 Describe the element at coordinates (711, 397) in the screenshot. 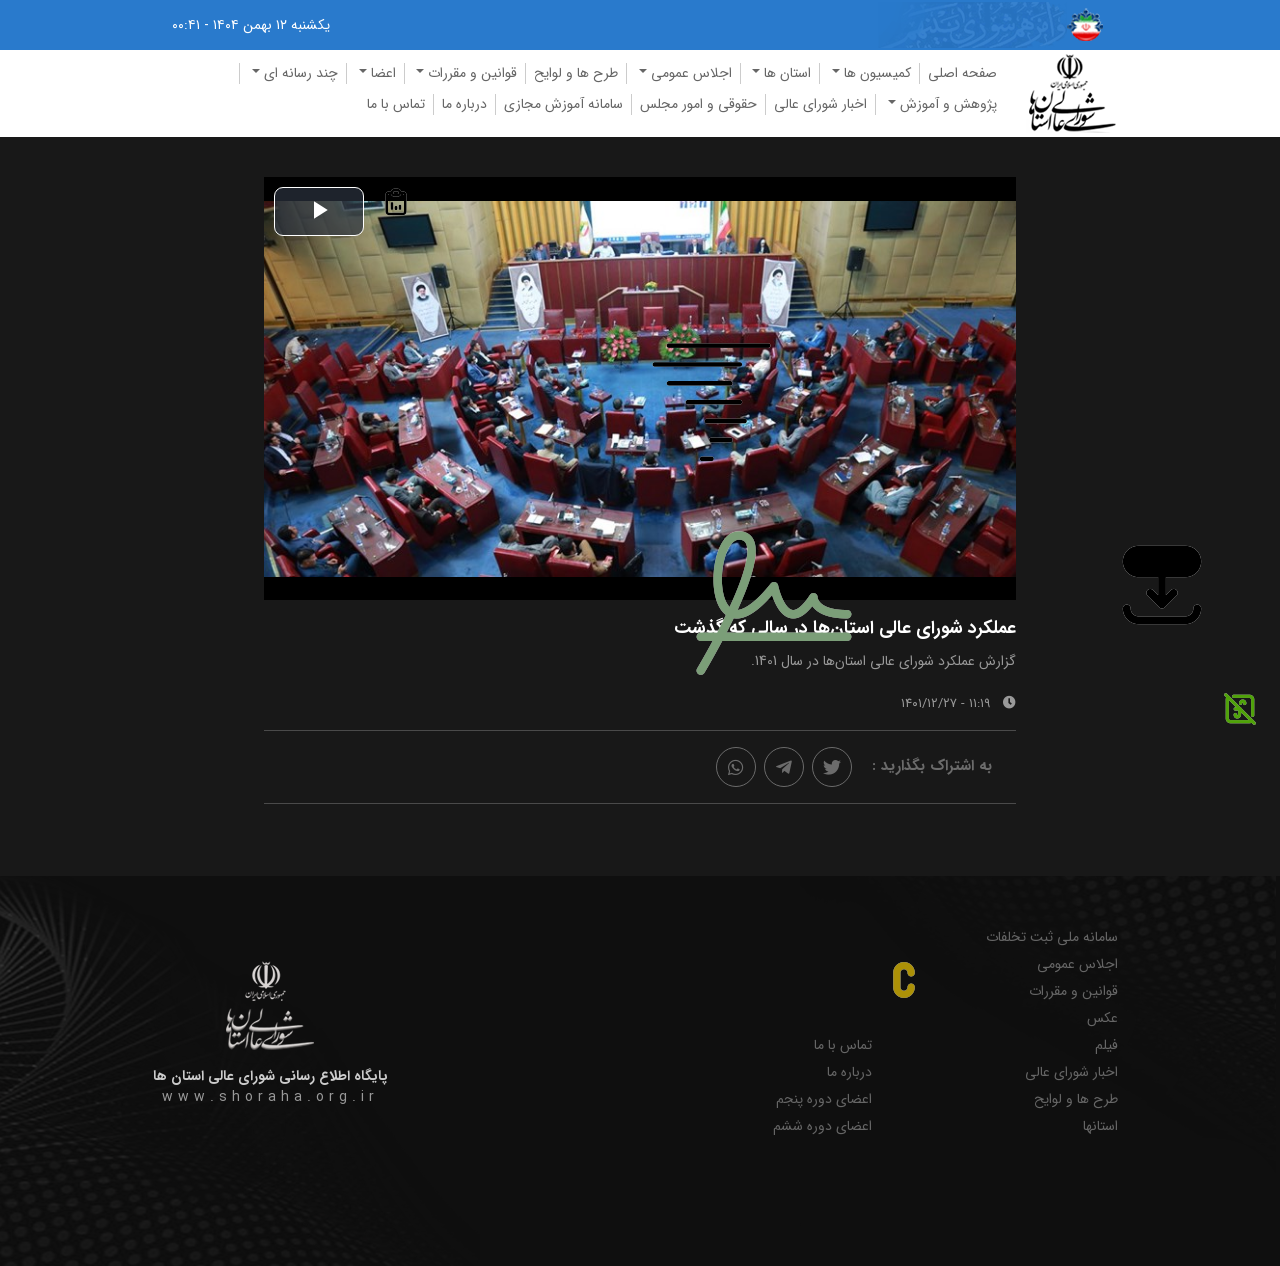

I see `indicates severe weather alert or tornado warning` at that location.